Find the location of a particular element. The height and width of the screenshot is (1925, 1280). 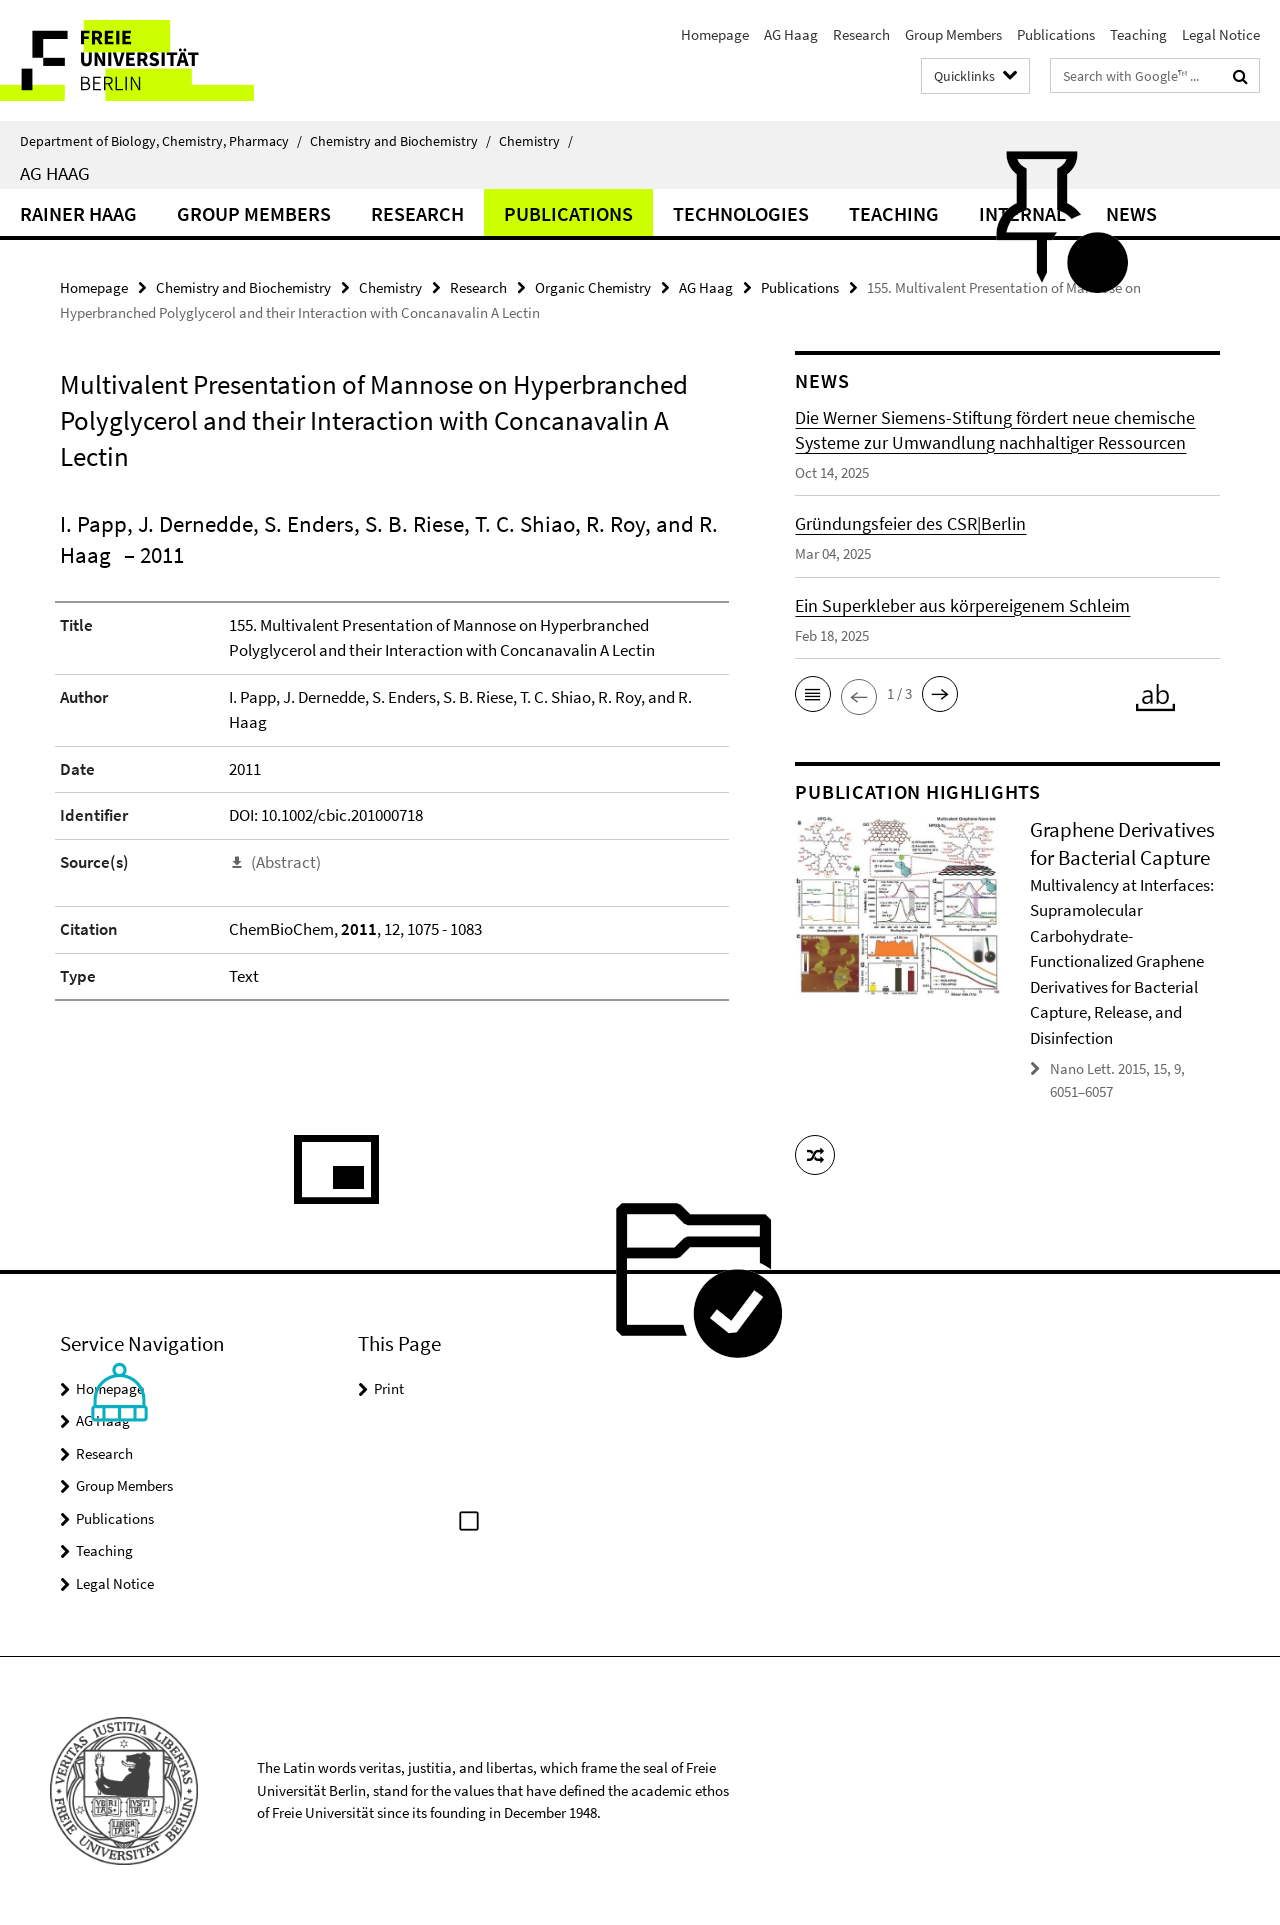

toggle whole word search matching is located at coordinates (1155, 696).